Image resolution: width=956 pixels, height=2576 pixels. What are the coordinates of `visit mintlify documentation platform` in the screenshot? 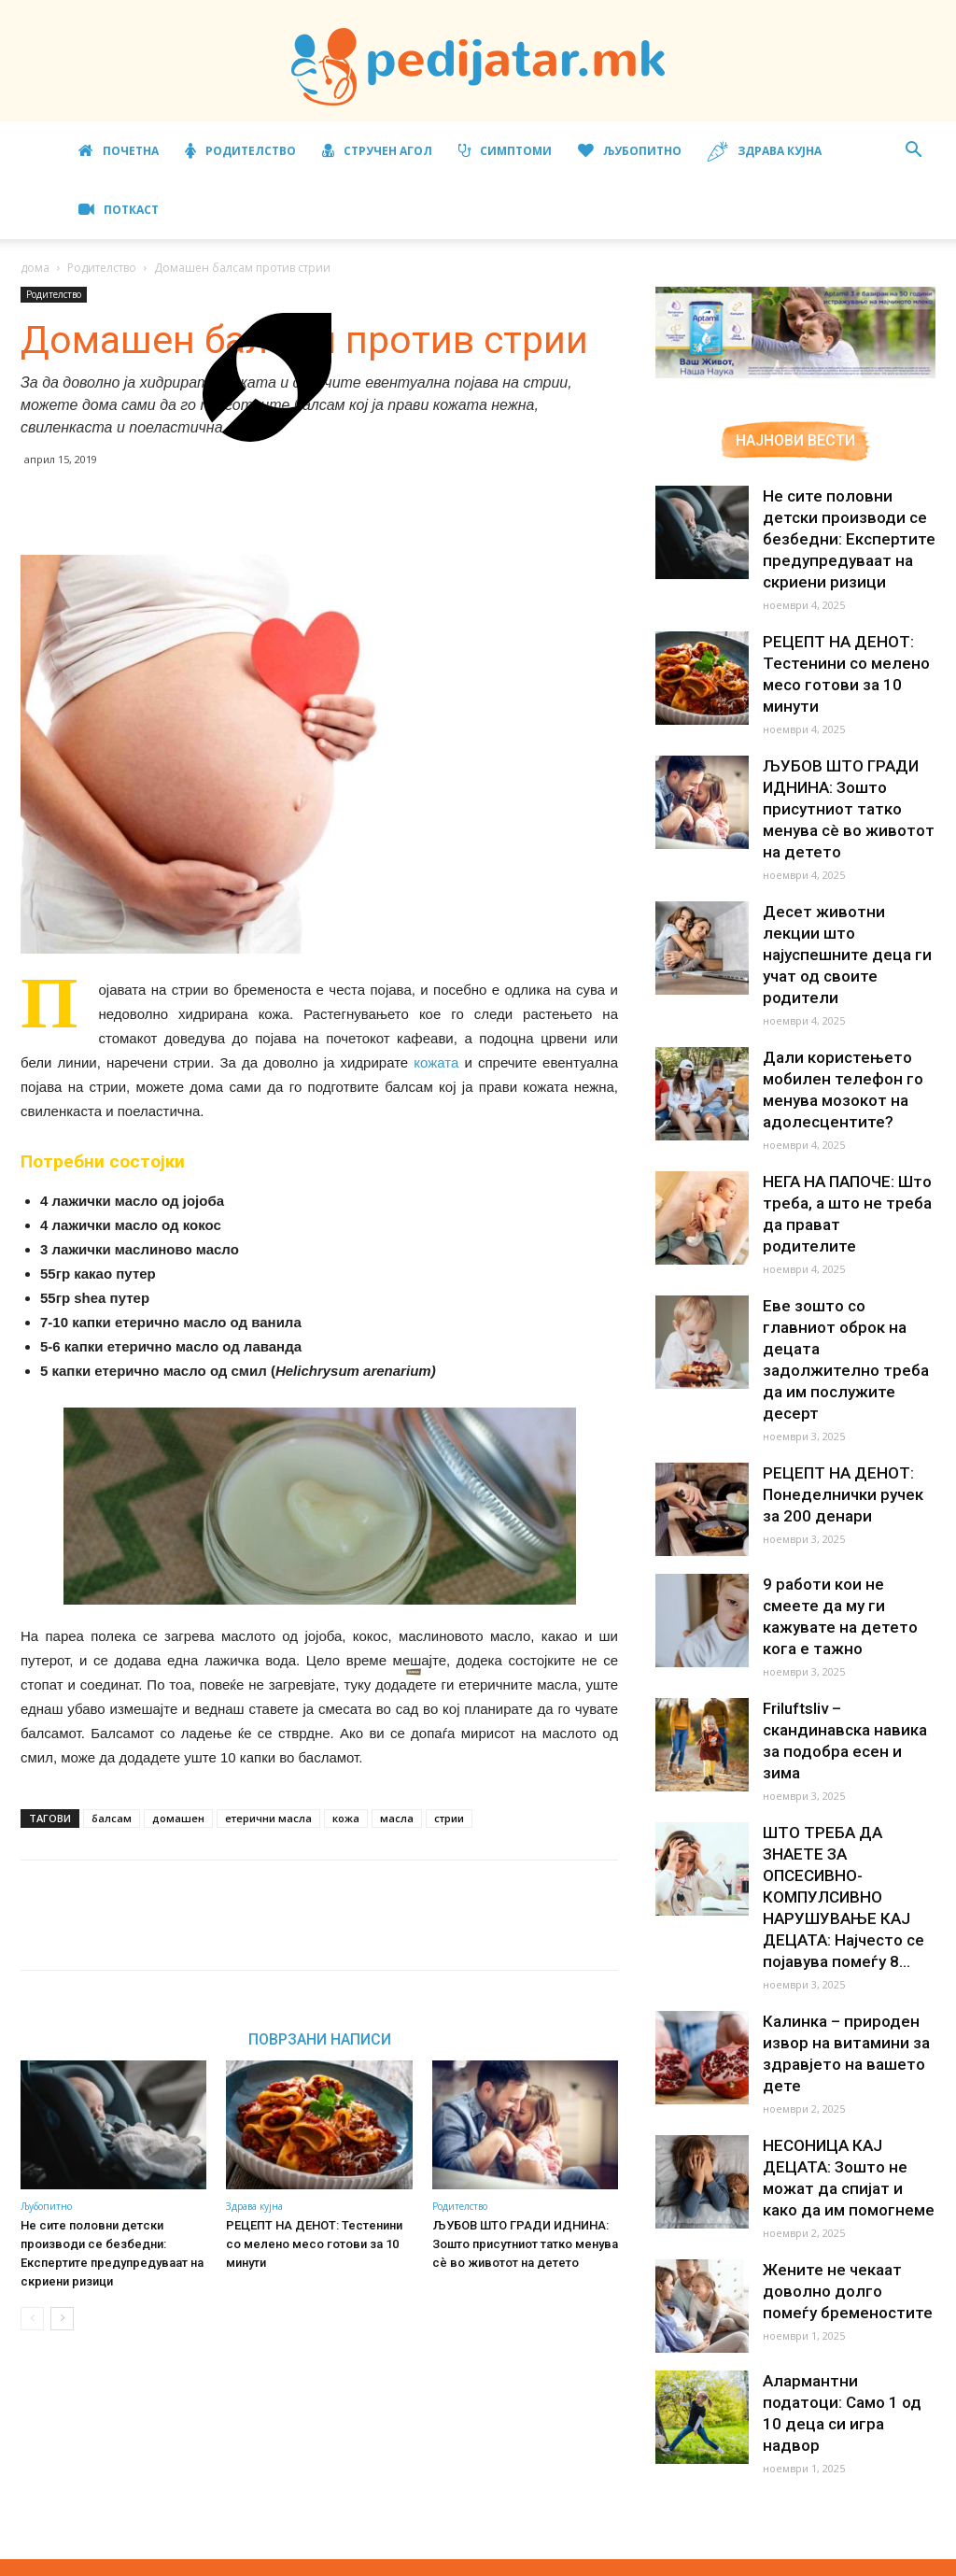 It's located at (267, 377).